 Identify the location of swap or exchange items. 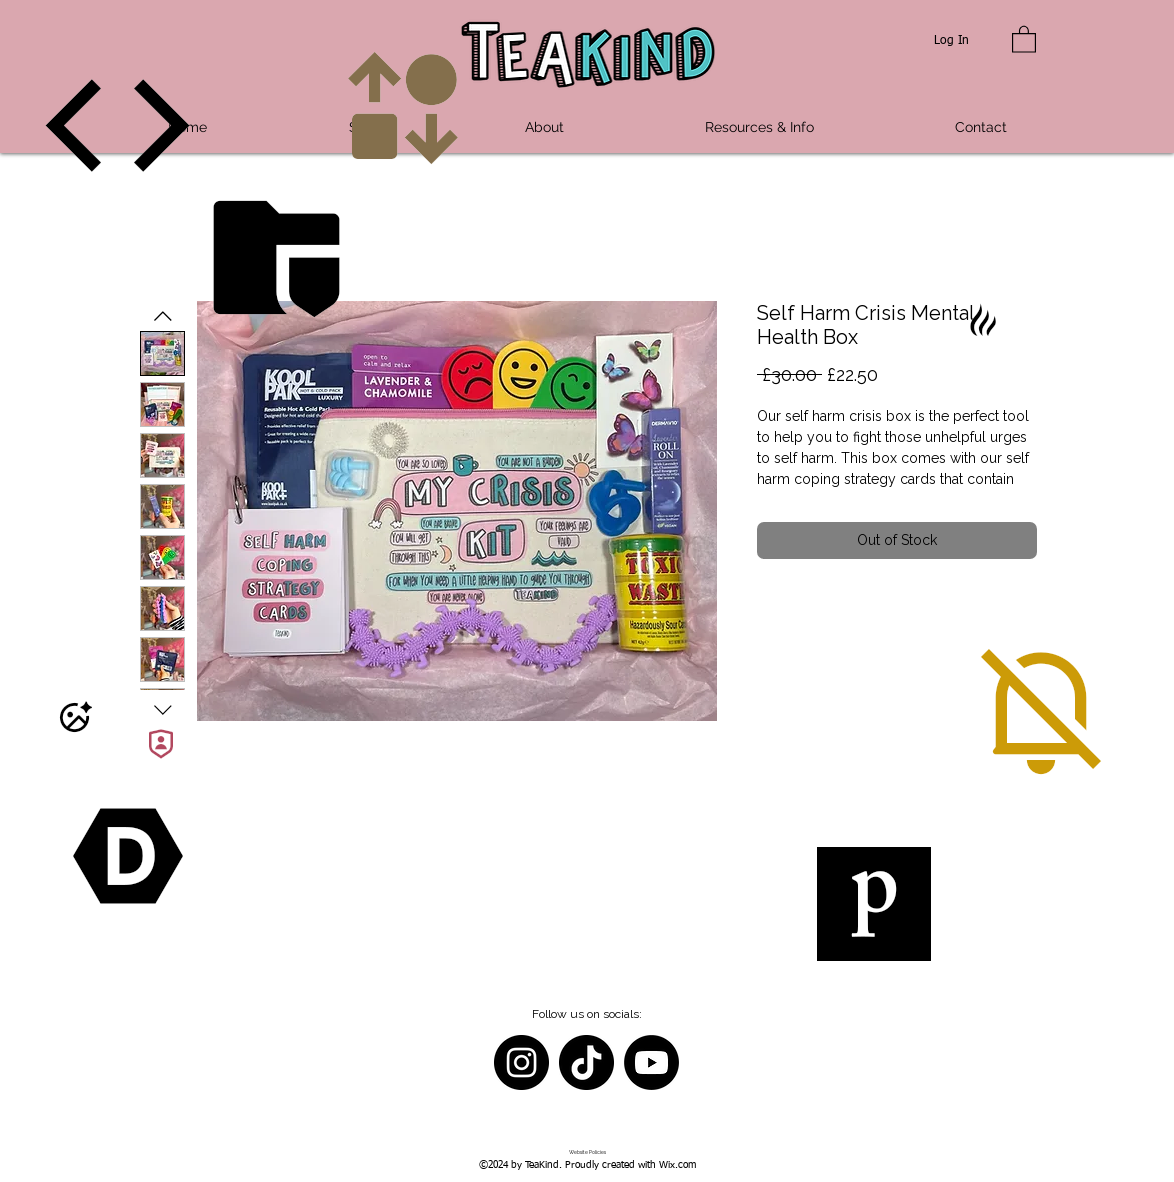
(403, 108).